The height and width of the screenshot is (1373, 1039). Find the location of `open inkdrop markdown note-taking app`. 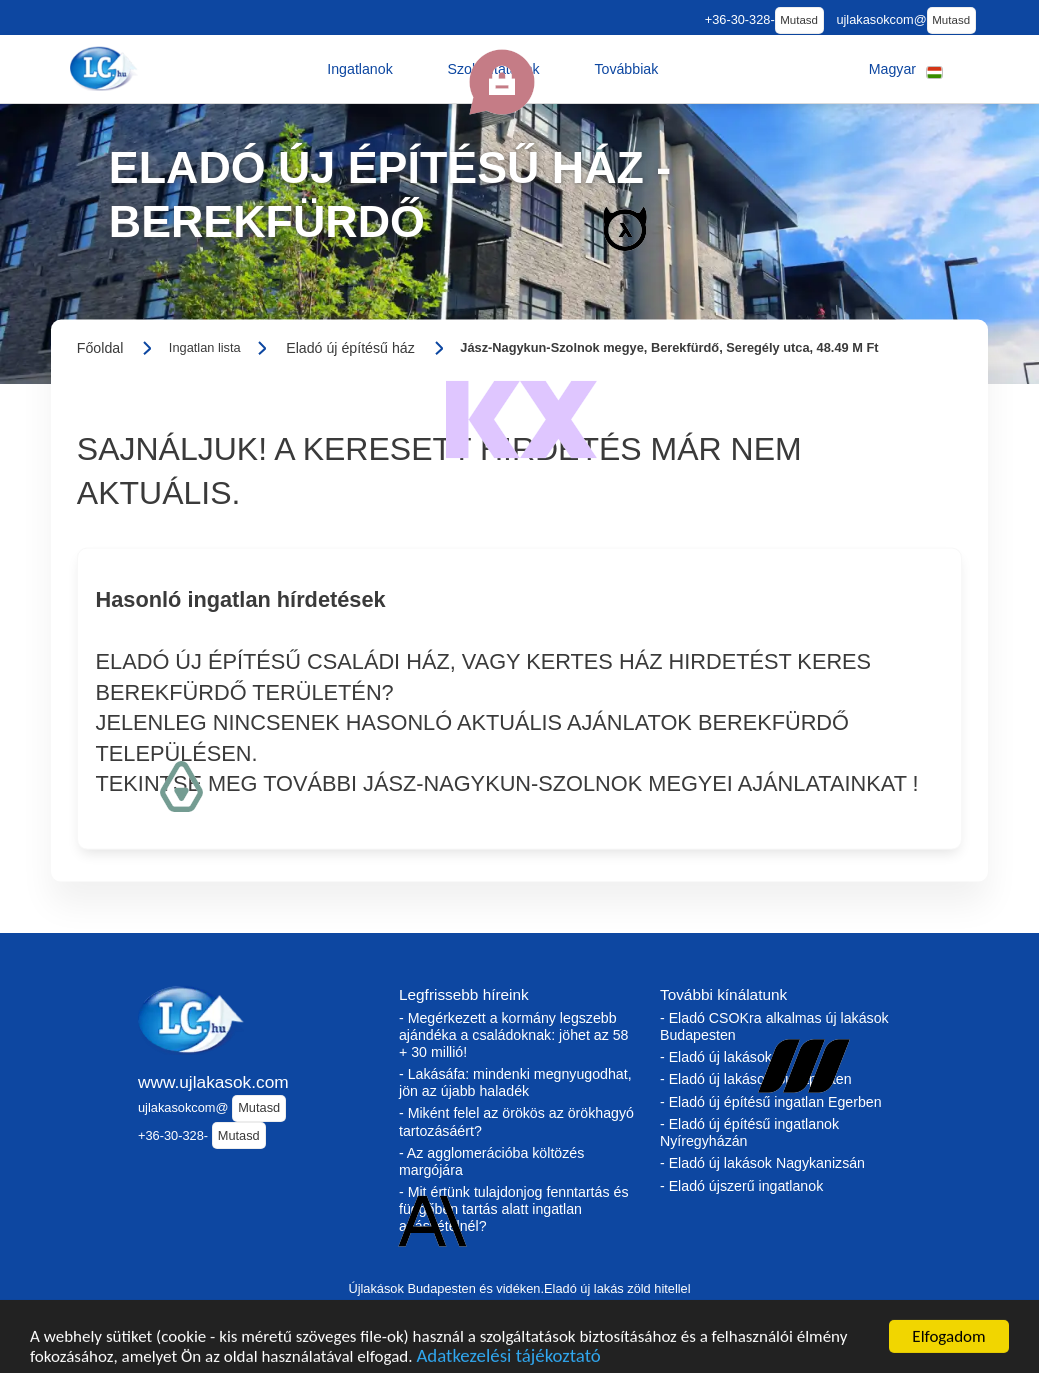

open inkdrop markdown note-taking app is located at coordinates (181, 786).